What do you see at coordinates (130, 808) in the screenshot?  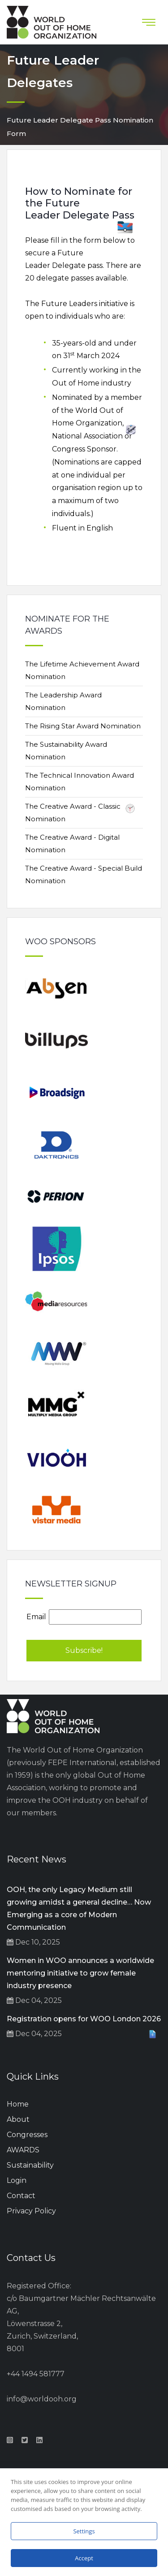 I see `open date and time settings` at bounding box center [130, 808].